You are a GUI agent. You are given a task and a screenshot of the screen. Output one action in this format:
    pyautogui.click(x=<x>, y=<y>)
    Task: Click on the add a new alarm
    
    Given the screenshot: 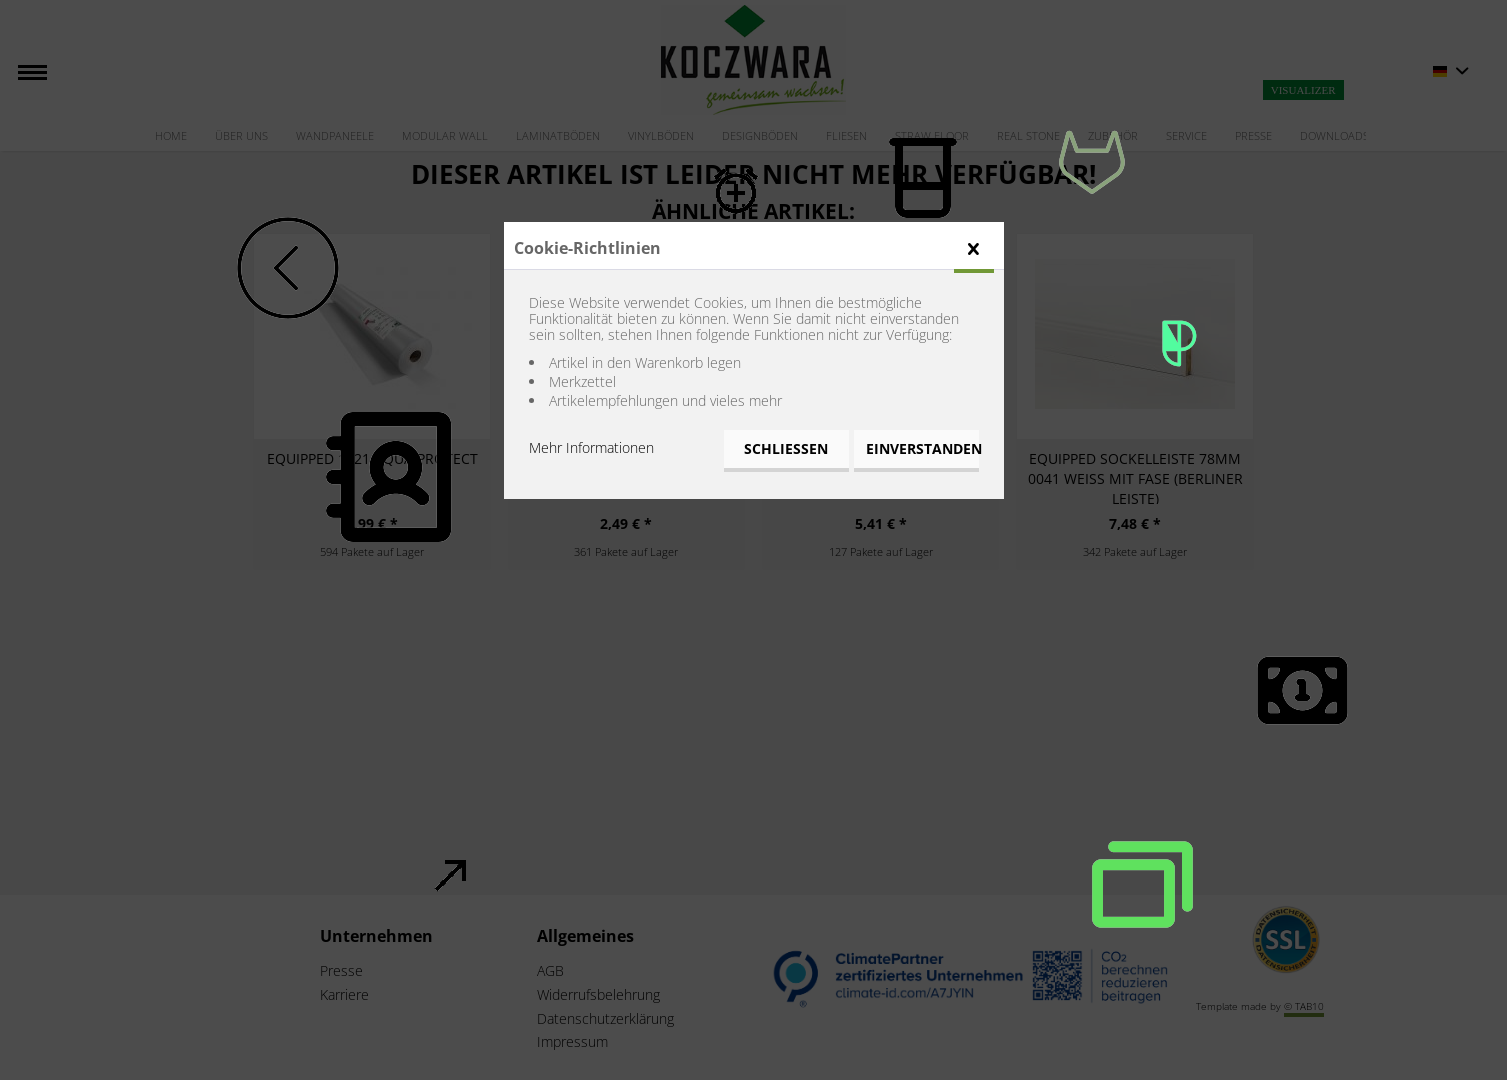 What is the action you would take?
    pyautogui.click(x=736, y=191)
    